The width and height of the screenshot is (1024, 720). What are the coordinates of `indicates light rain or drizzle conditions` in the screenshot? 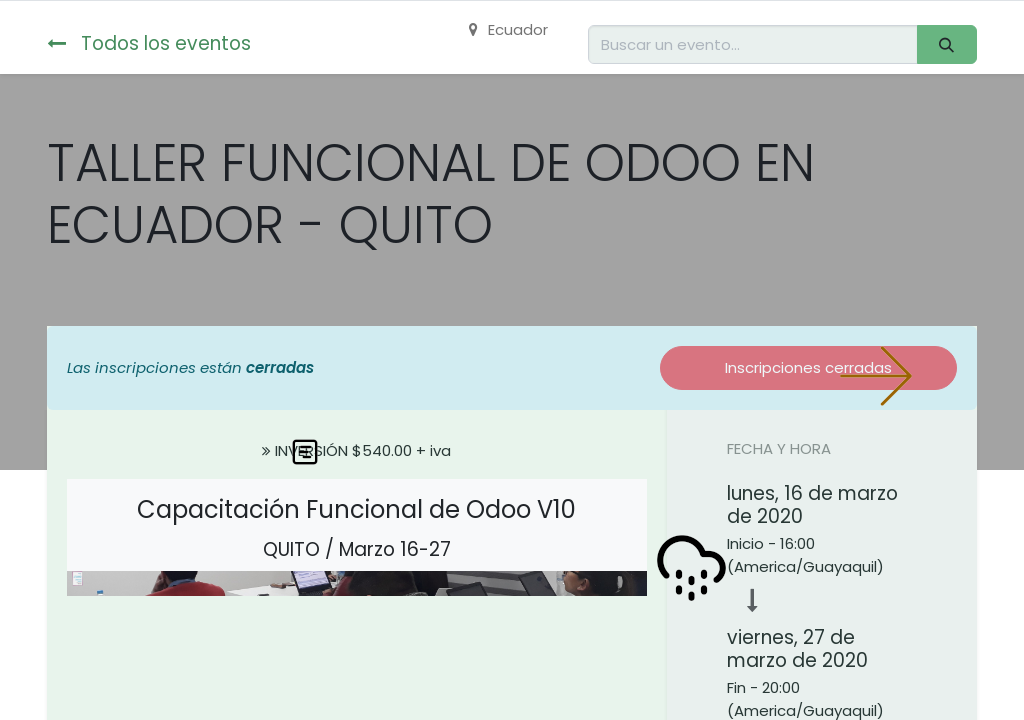 It's located at (691, 566).